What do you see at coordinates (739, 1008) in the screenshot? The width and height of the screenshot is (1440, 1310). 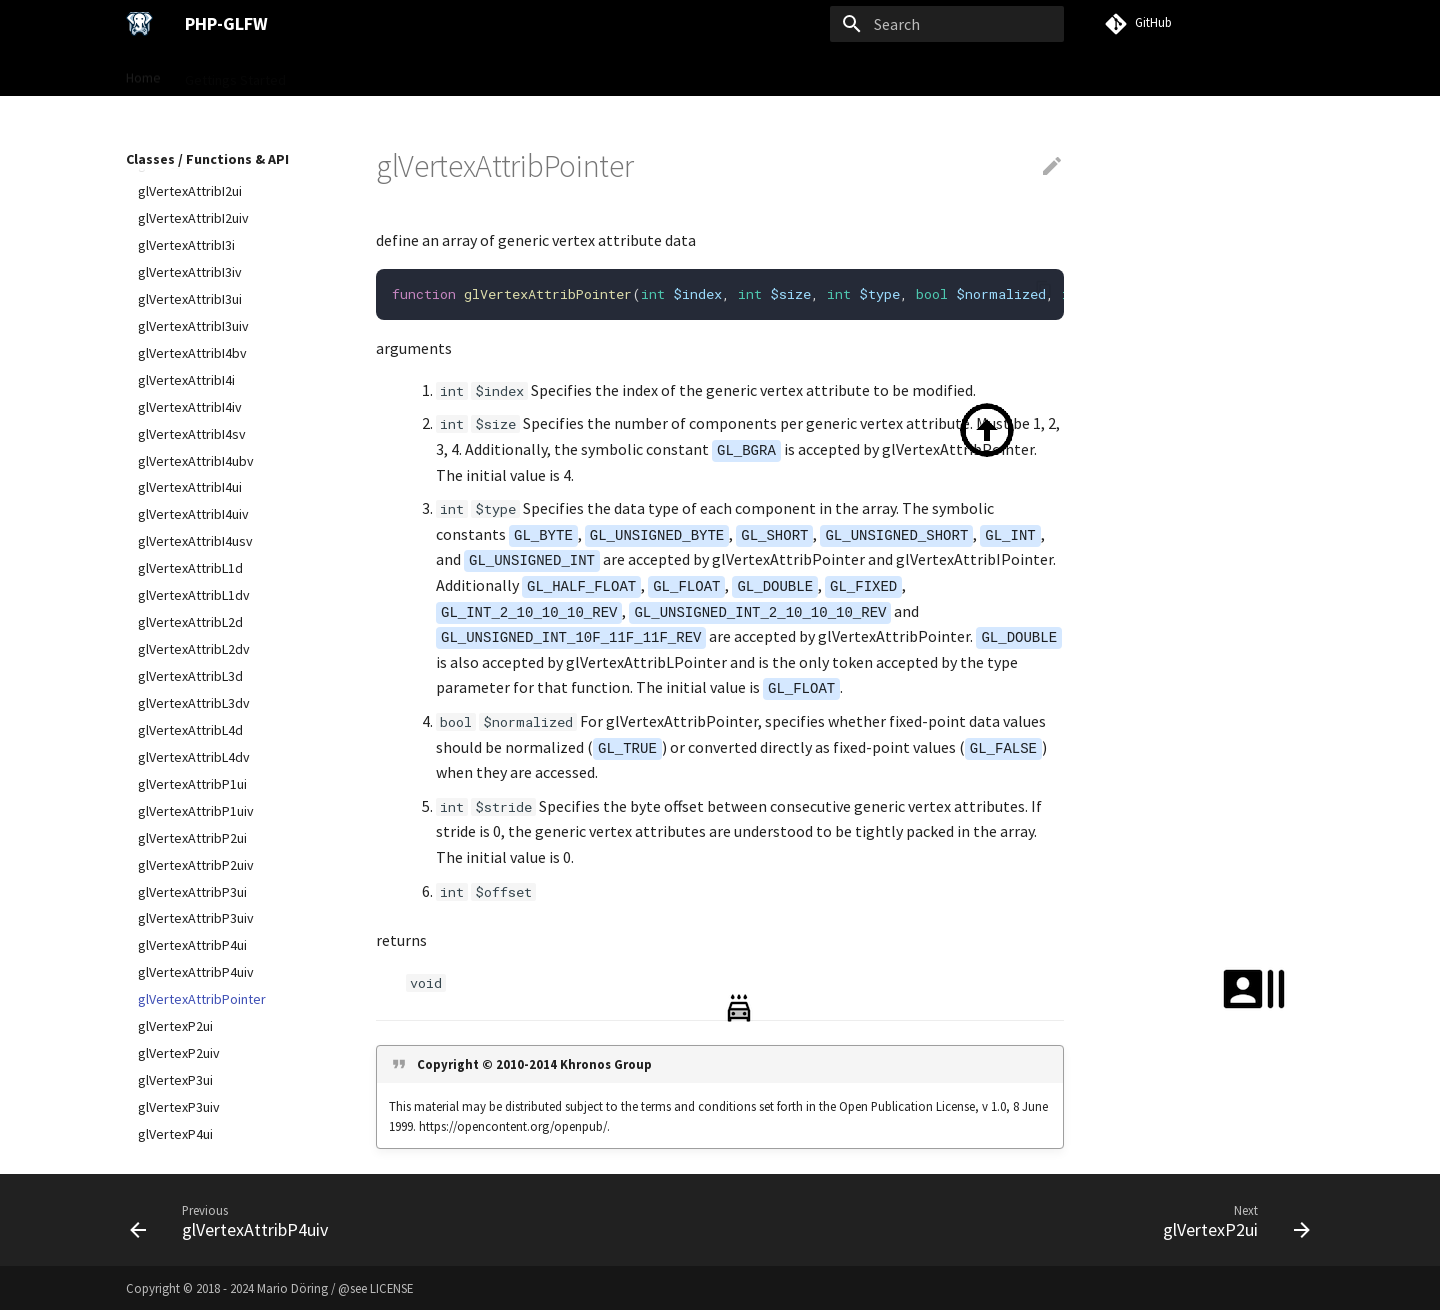 I see `find nearby car wash locations` at bounding box center [739, 1008].